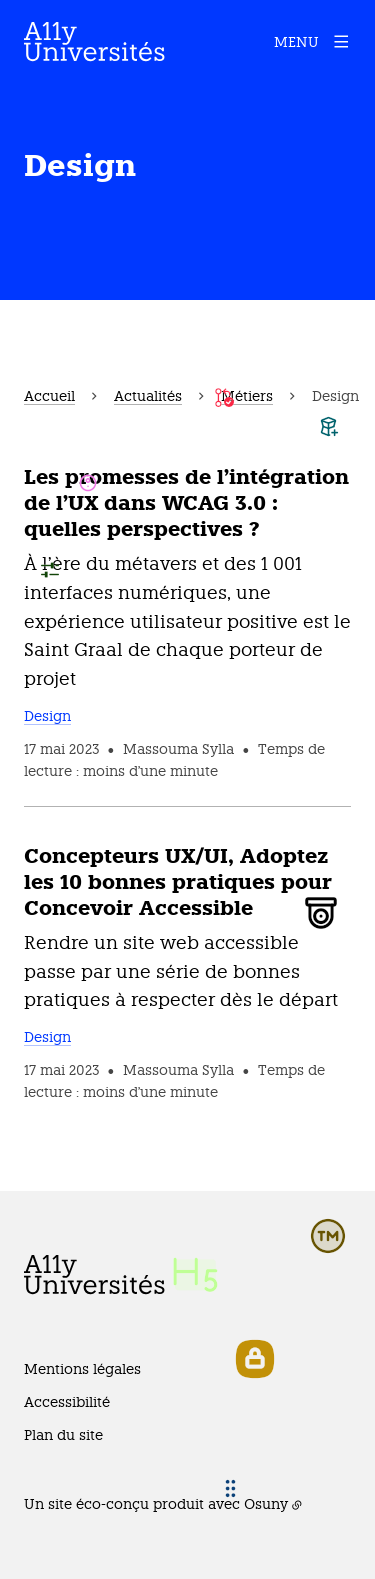 The width and height of the screenshot is (375, 1579). Describe the element at coordinates (321, 913) in the screenshot. I see `access security camera settings` at that location.